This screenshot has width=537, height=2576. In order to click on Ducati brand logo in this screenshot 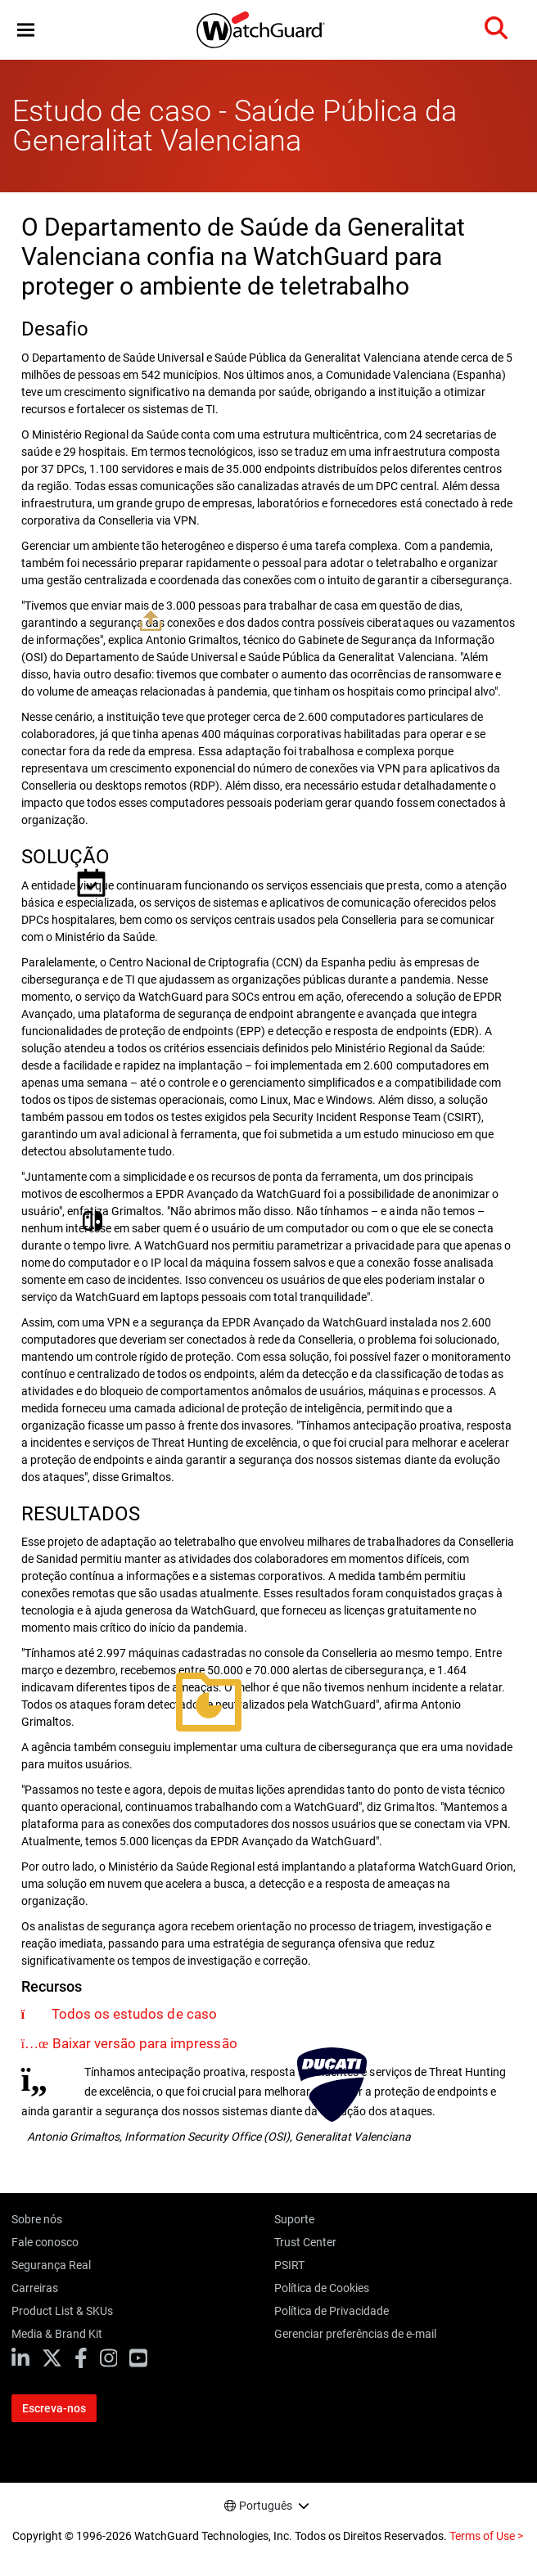, I will do `click(332, 2084)`.